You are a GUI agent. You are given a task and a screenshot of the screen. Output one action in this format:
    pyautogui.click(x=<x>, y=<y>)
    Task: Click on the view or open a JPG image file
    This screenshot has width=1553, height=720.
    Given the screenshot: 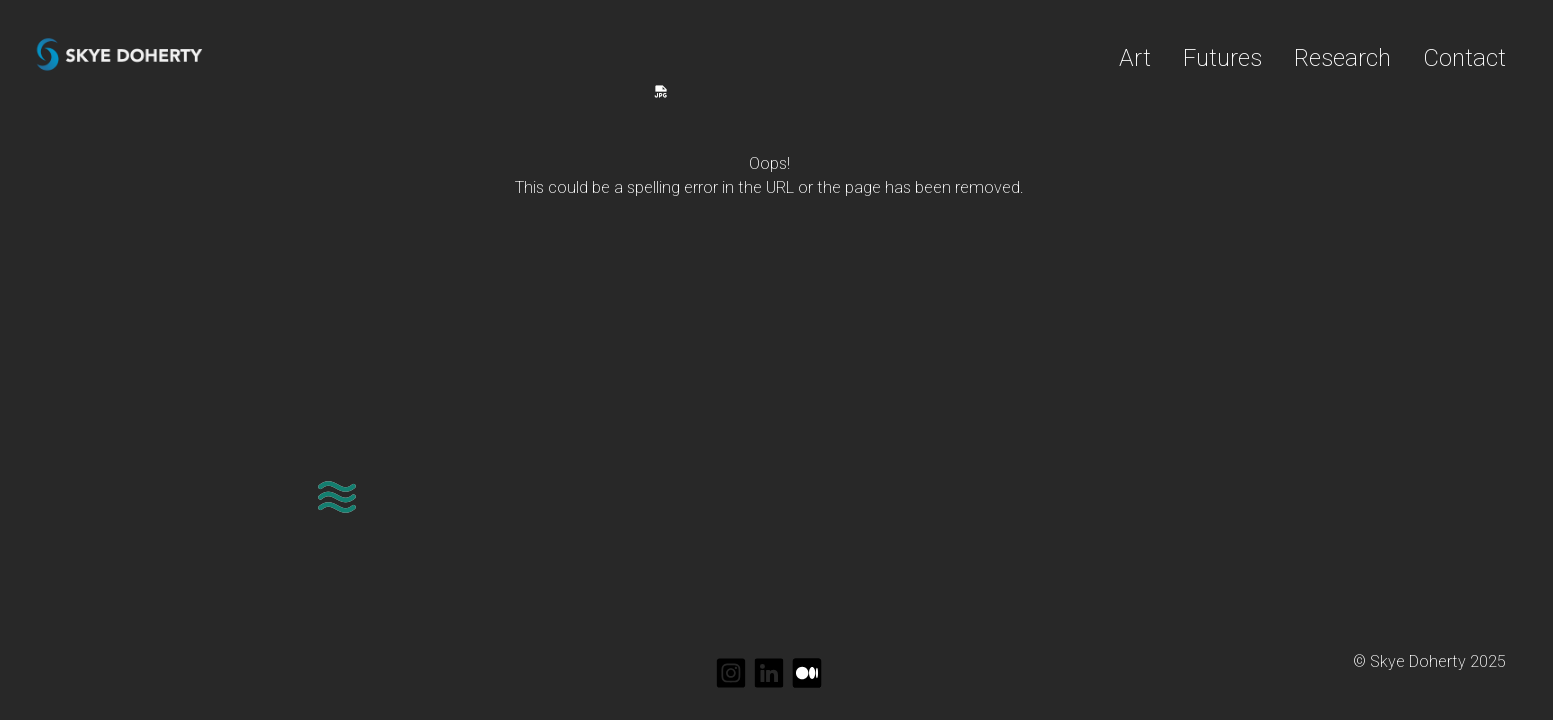 What is the action you would take?
    pyautogui.click(x=661, y=92)
    